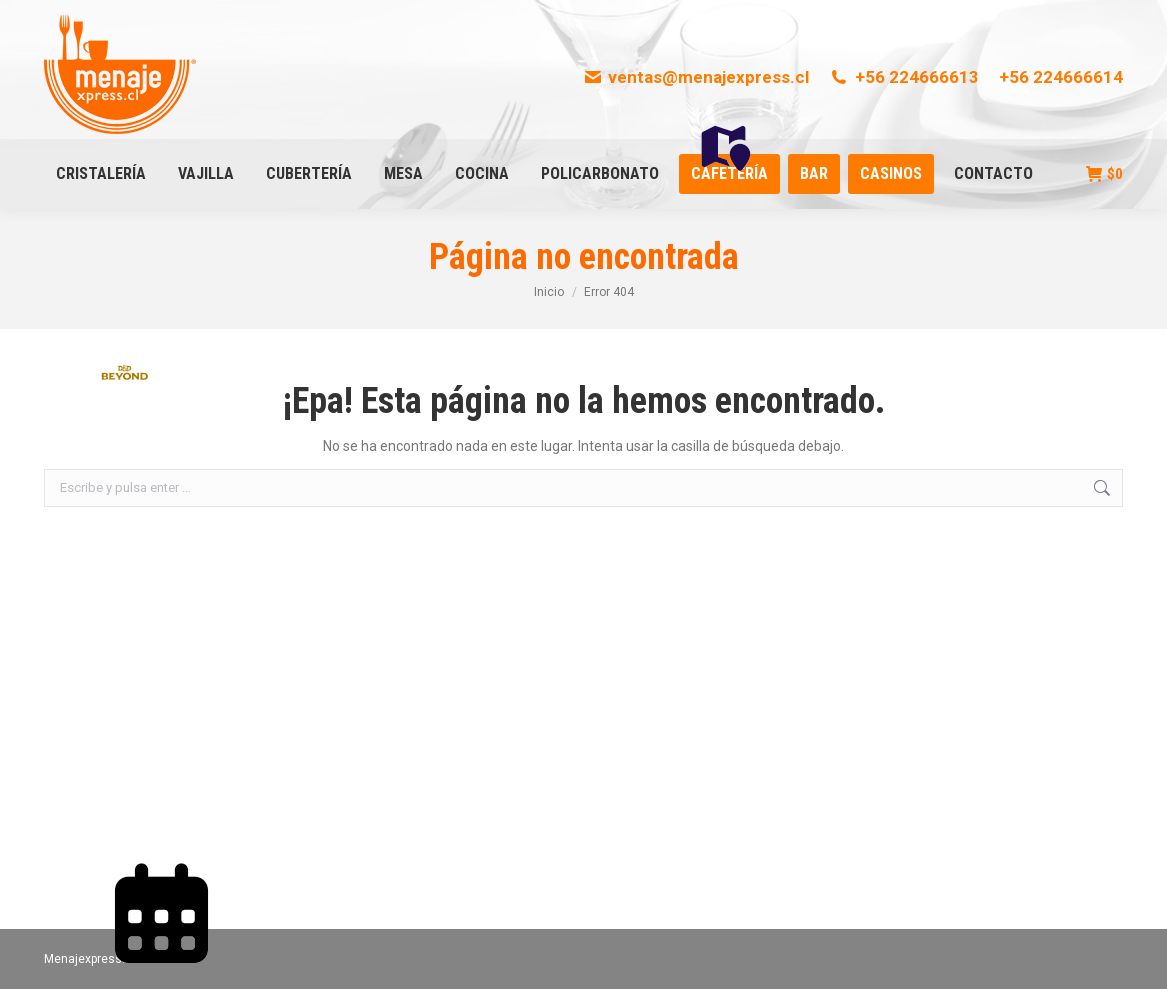 The height and width of the screenshot is (989, 1167). I want to click on view map with marked location, so click(723, 146).